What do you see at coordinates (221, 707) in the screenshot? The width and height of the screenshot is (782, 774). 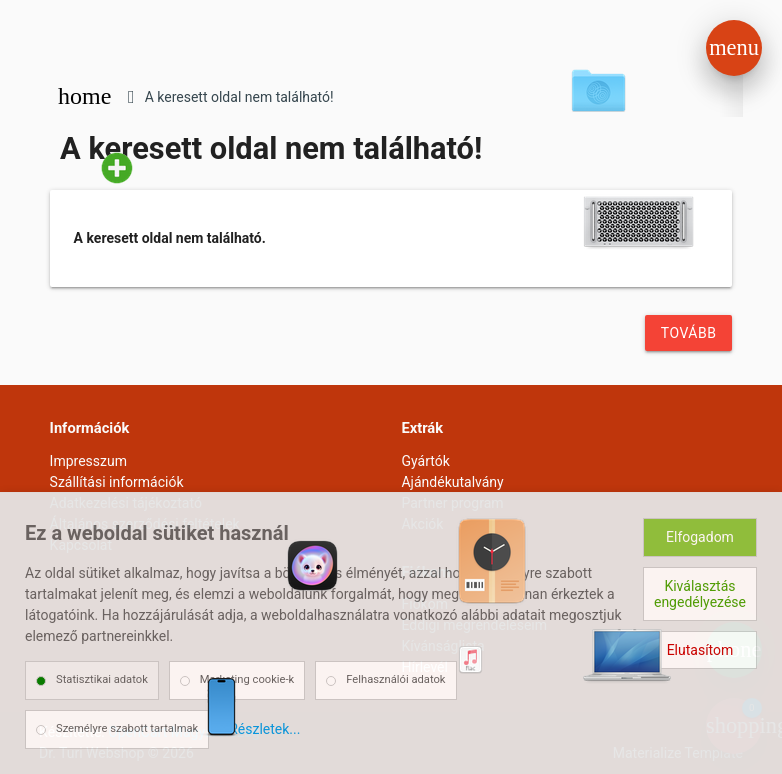 I see `indicates a connected iPhone device` at bounding box center [221, 707].